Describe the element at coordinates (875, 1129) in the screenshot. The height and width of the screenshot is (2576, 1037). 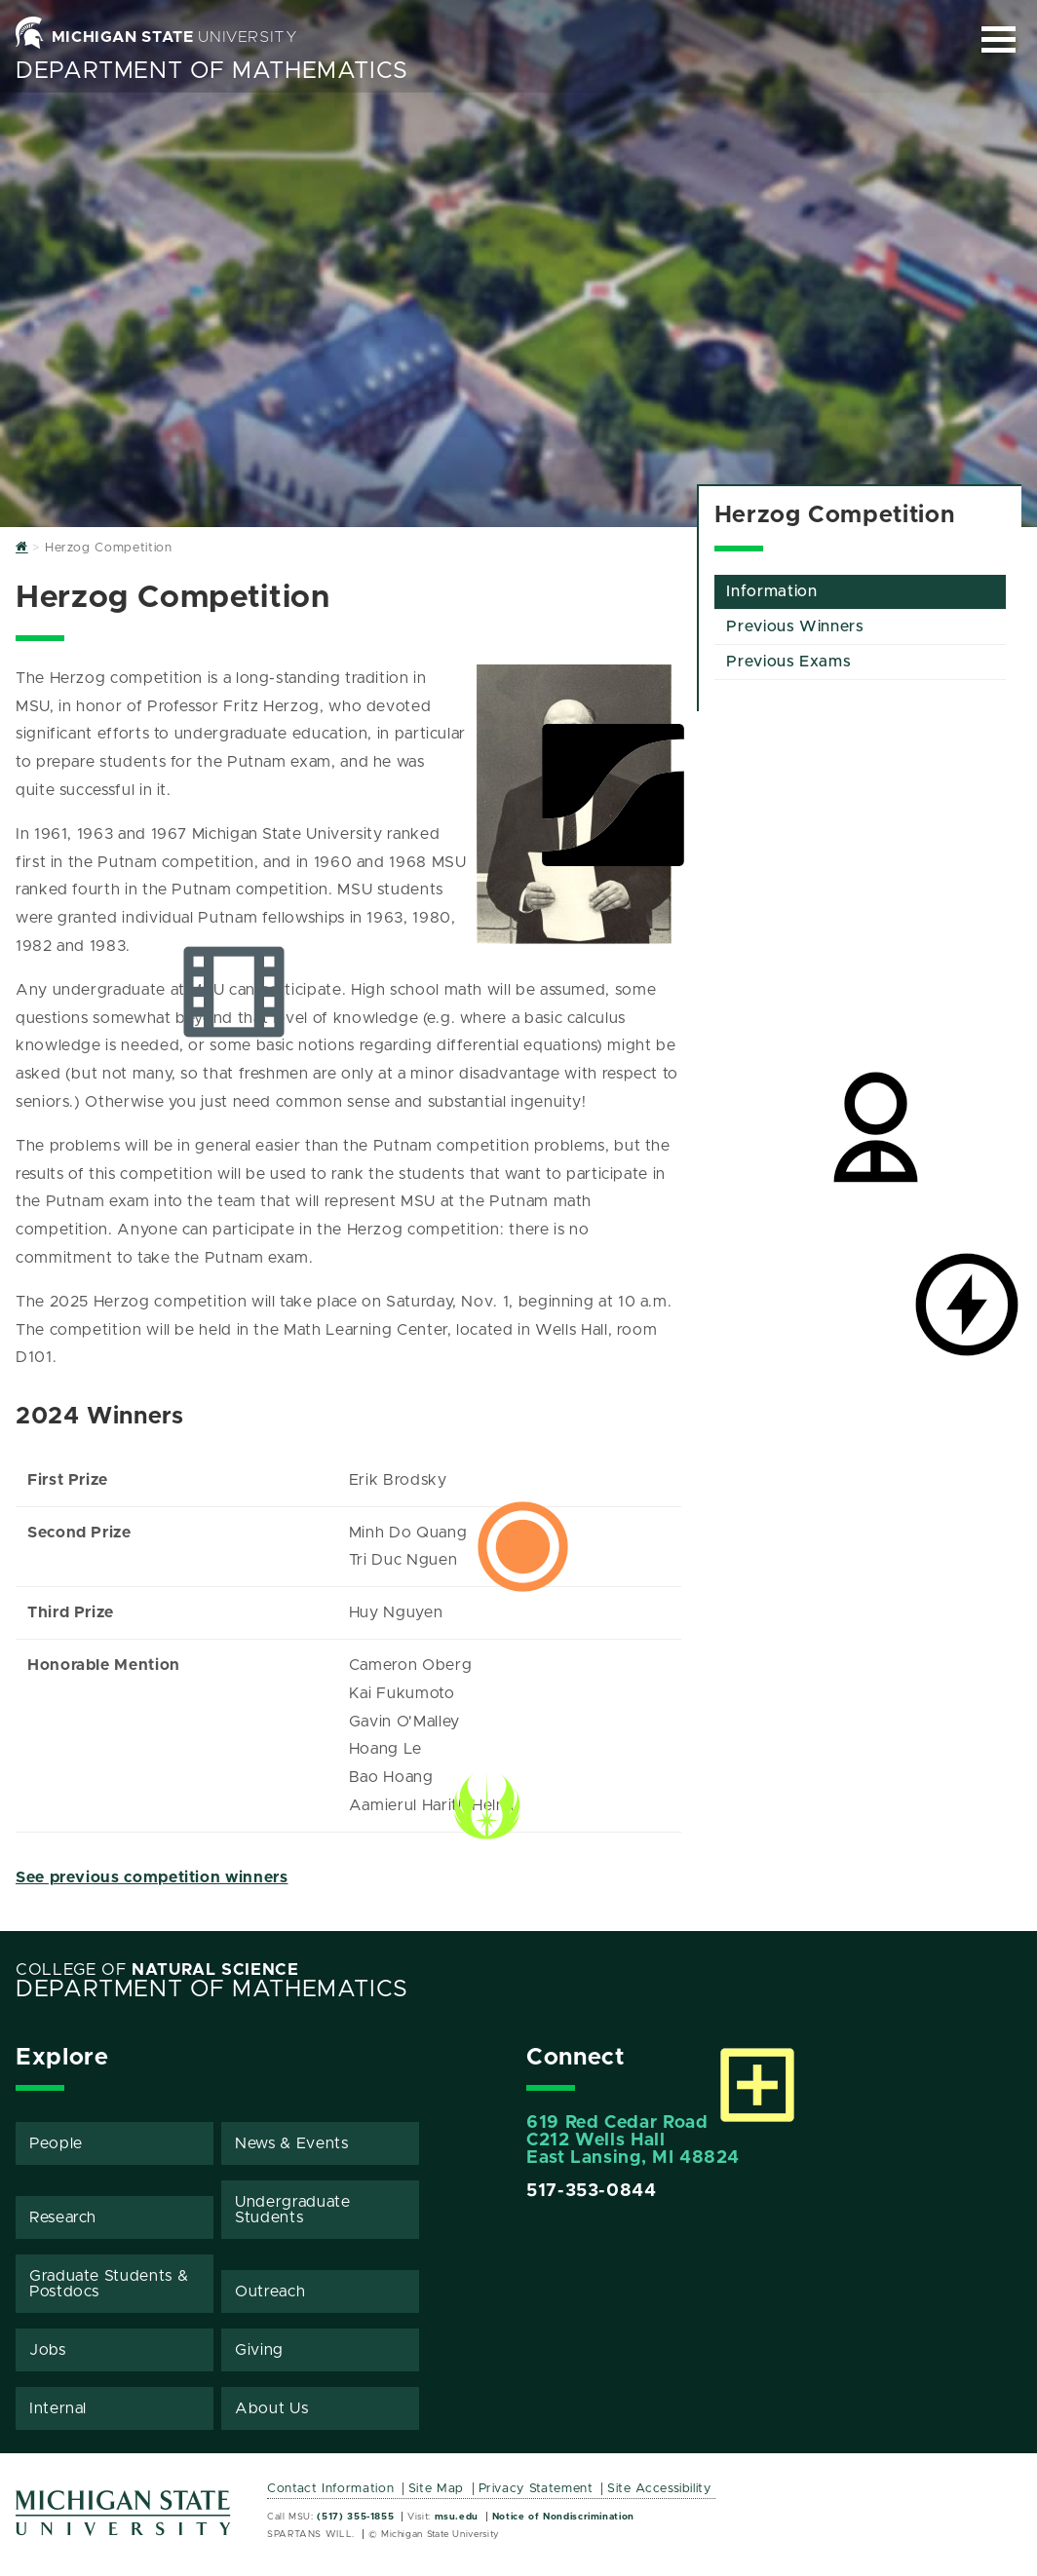
I see `view your profile` at that location.